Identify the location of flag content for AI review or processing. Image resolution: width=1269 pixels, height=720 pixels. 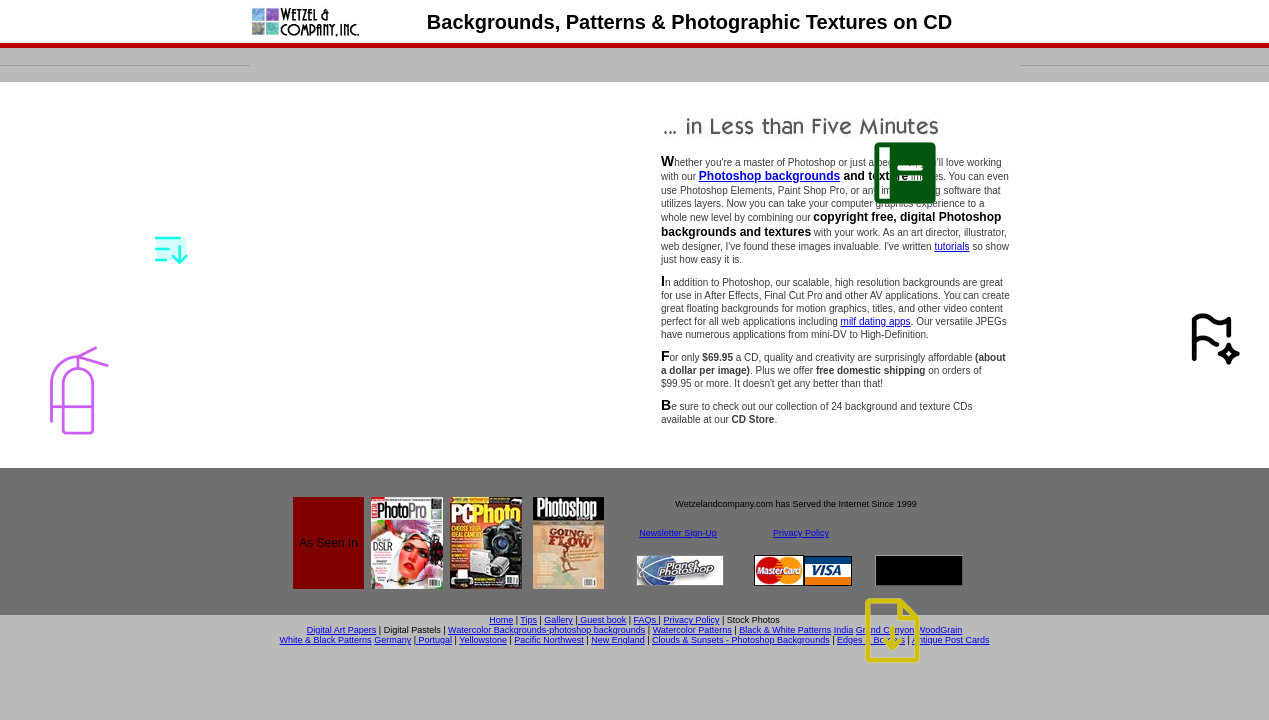
(1211, 336).